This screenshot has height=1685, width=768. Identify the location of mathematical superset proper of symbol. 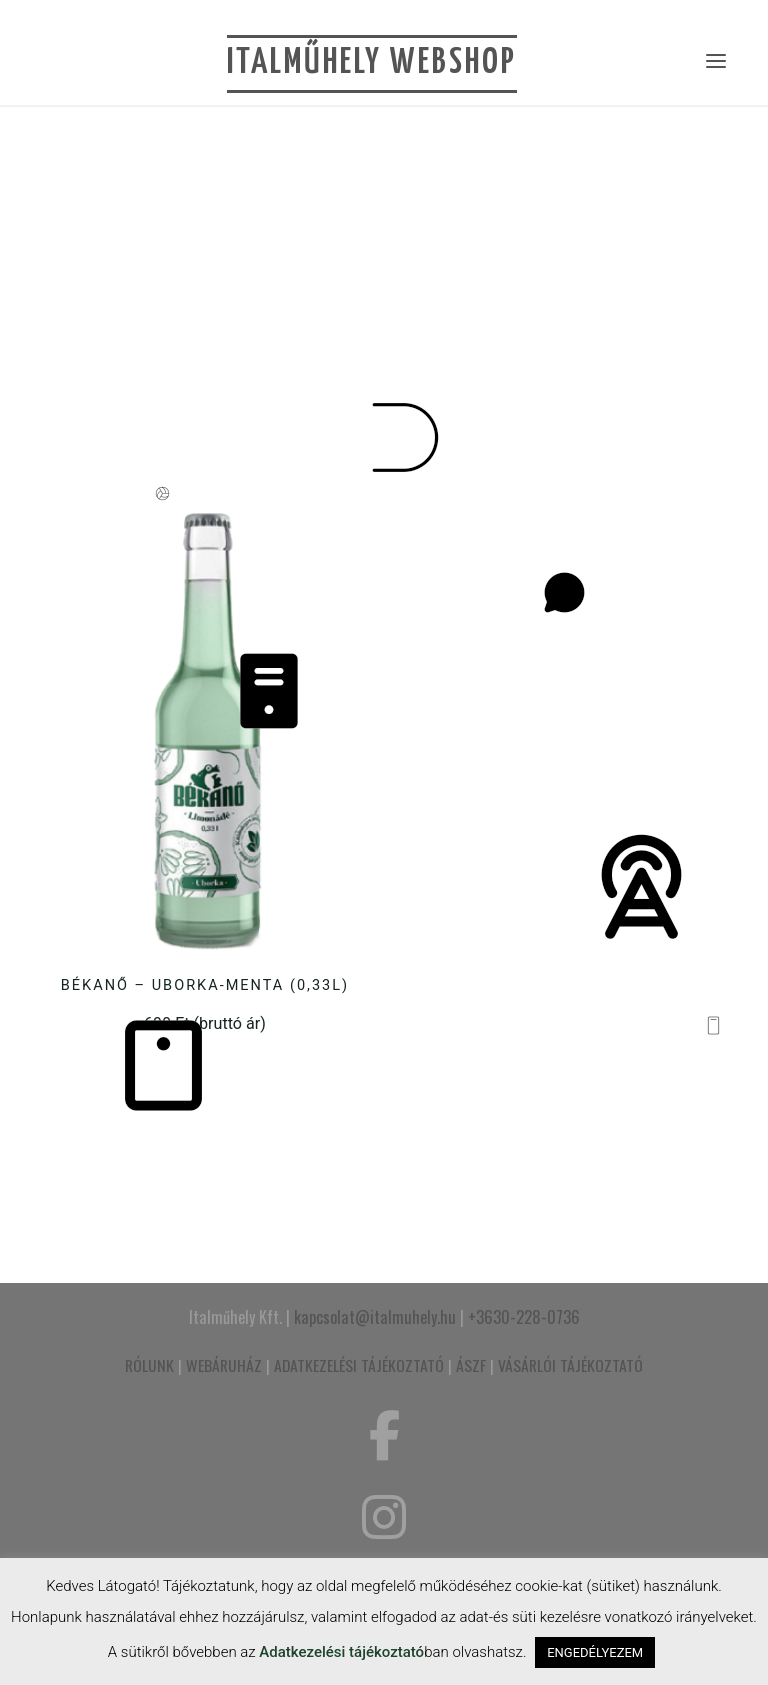
(400, 437).